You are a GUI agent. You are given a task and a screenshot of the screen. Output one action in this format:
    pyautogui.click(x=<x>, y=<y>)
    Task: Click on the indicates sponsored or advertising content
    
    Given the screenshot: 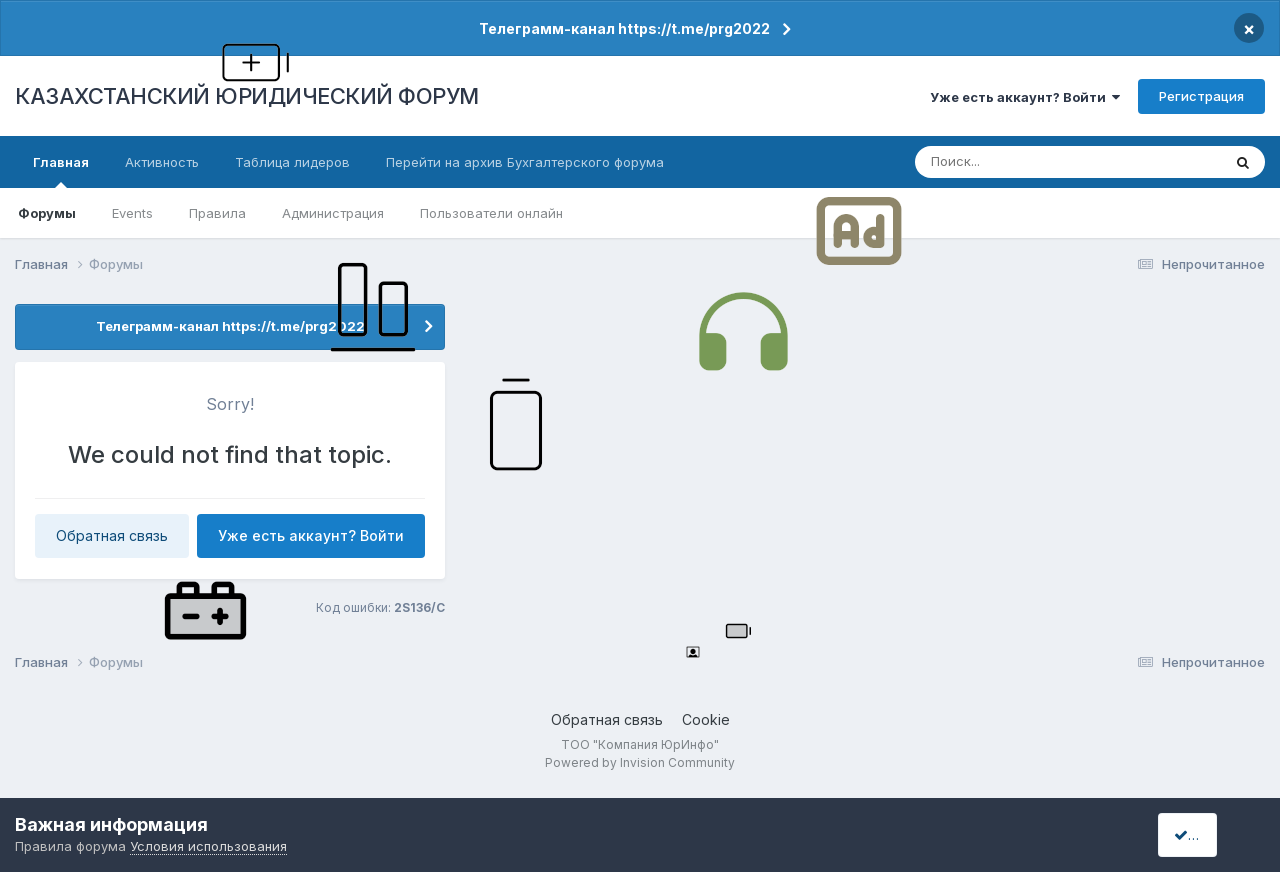 What is the action you would take?
    pyautogui.click(x=859, y=231)
    